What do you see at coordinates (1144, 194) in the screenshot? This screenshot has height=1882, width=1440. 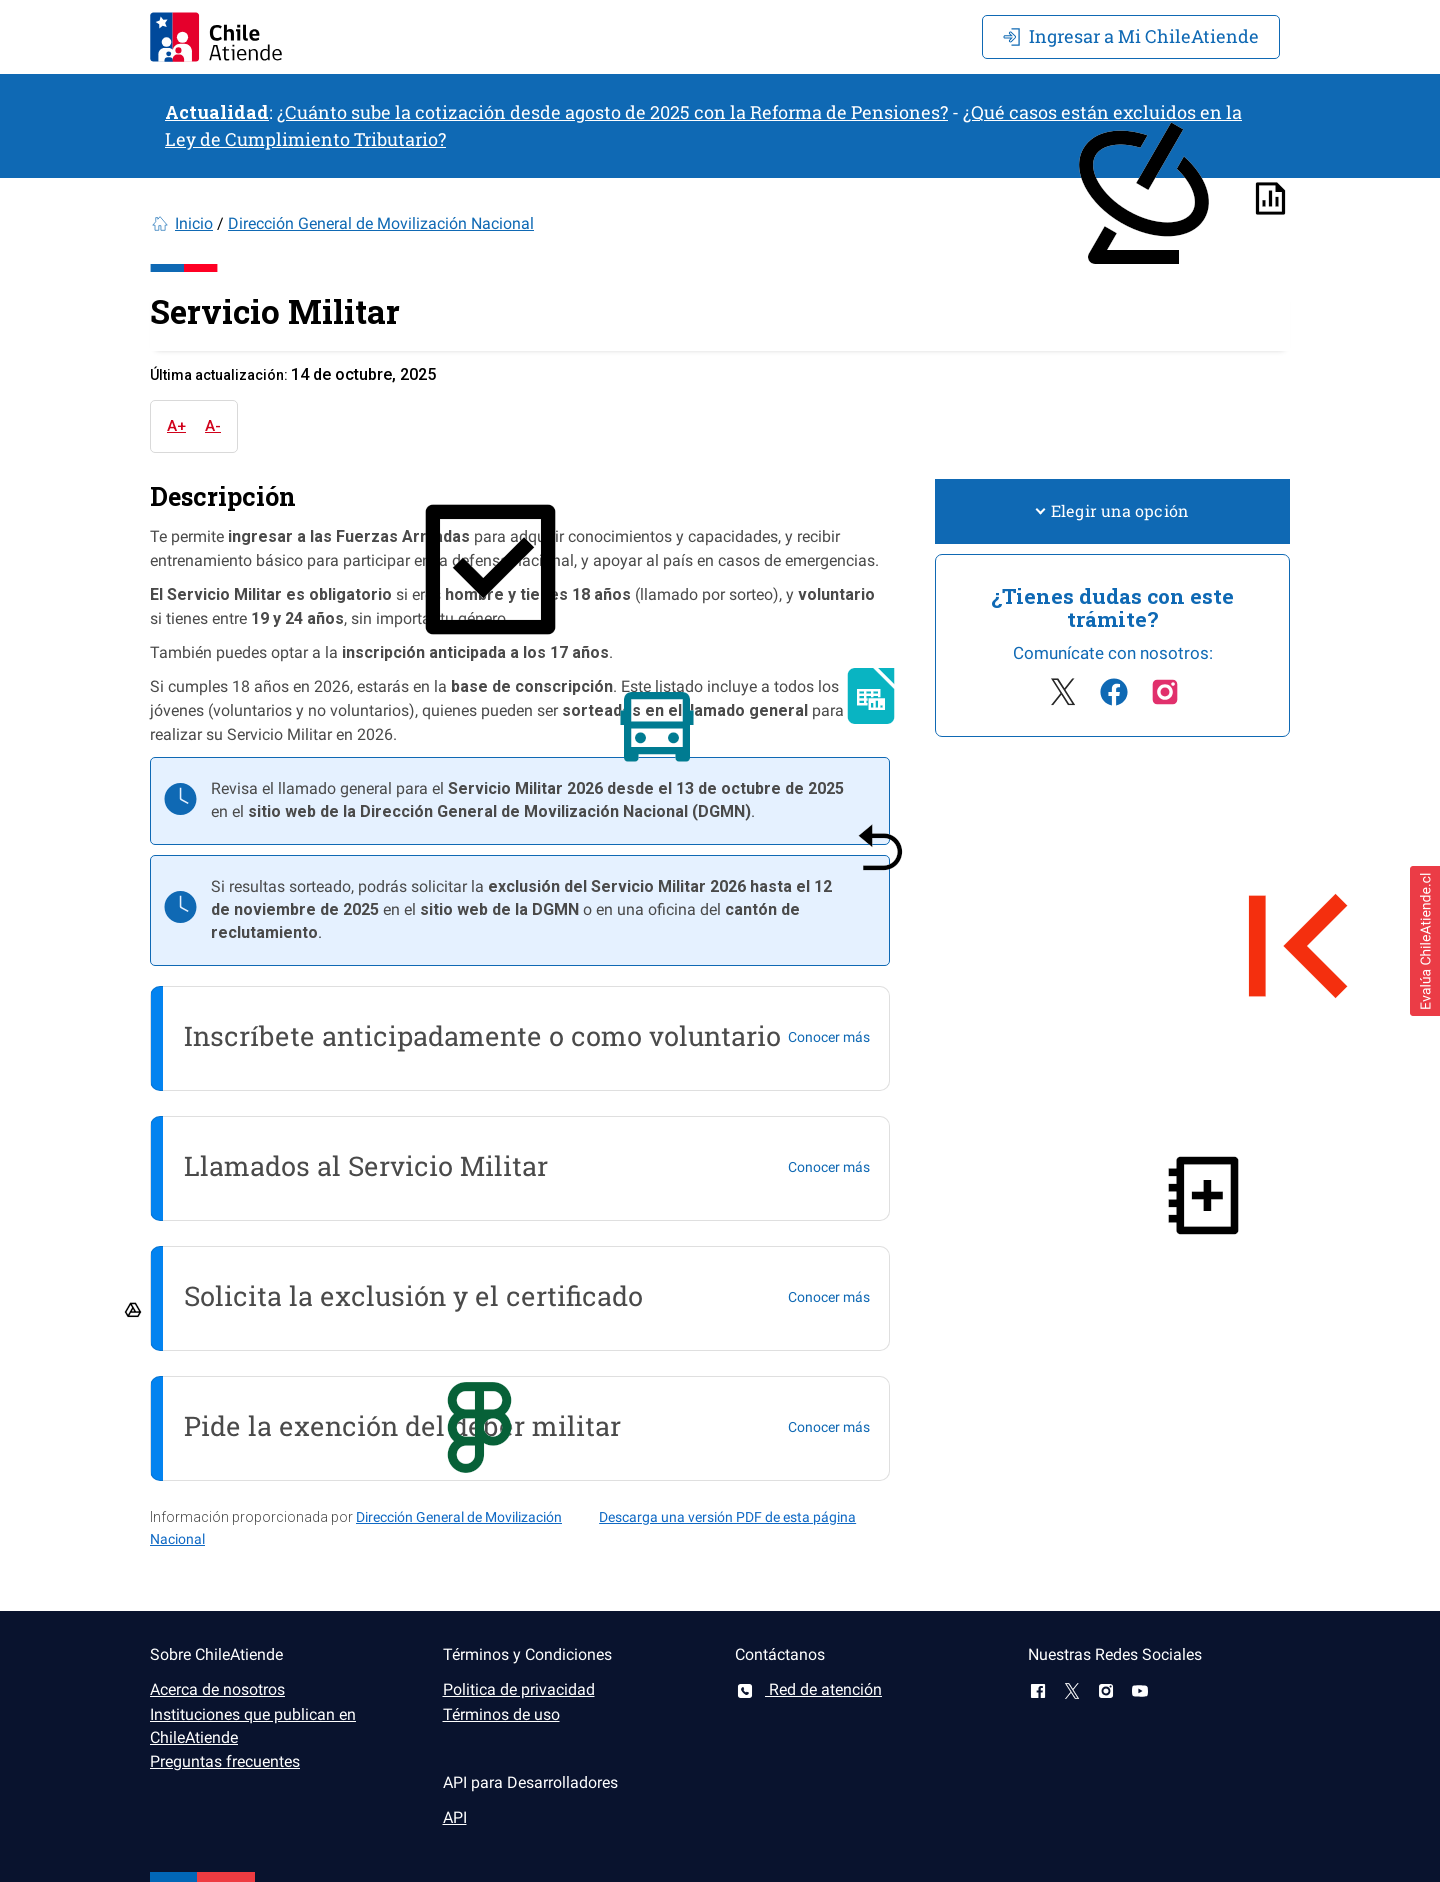 I see `access radar or scanning functionality` at bounding box center [1144, 194].